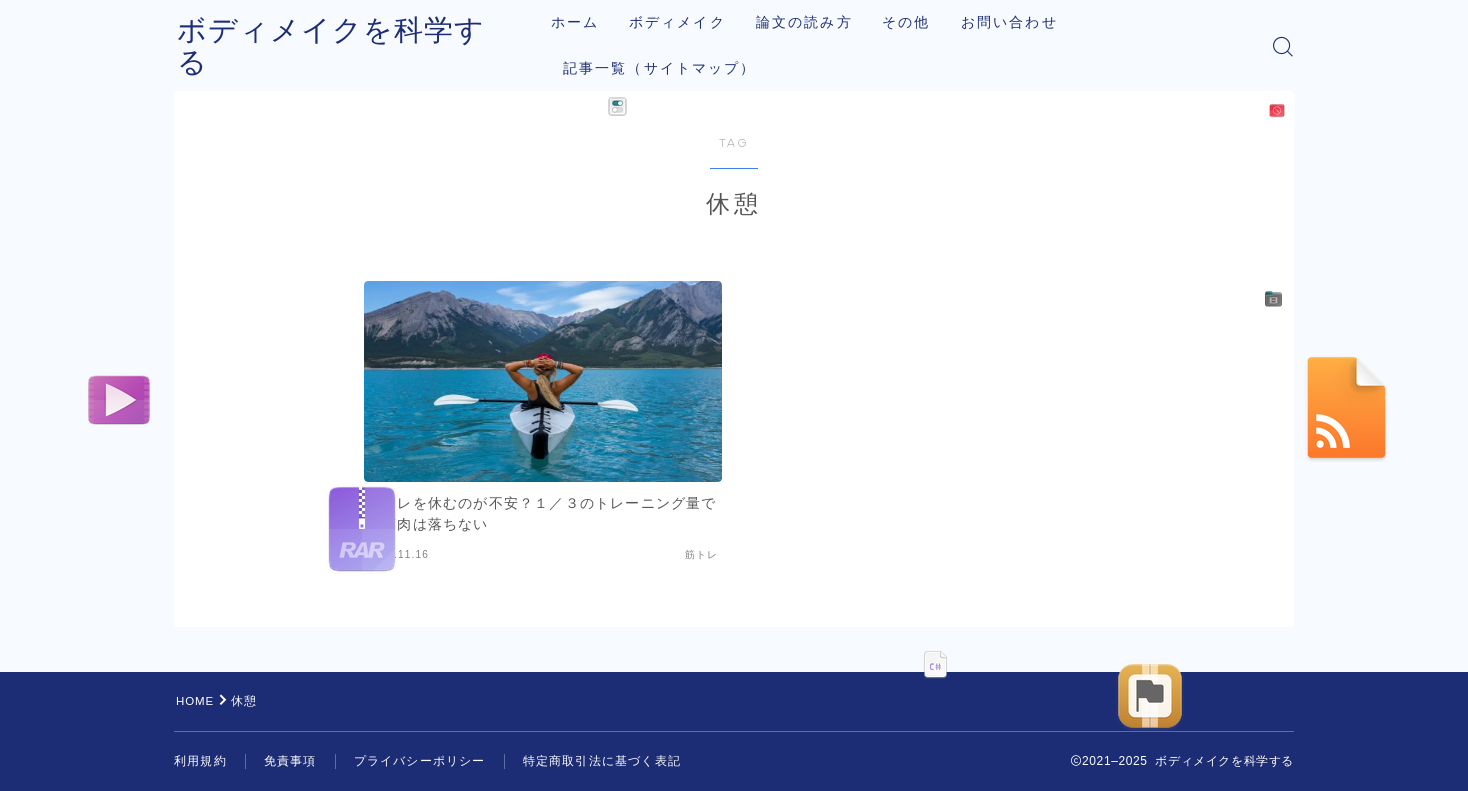 The height and width of the screenshot is (791, 1468). Describe the element at coordinates (362, 529) in the screenshot. I see `a compressed RAR archive file` at that location.